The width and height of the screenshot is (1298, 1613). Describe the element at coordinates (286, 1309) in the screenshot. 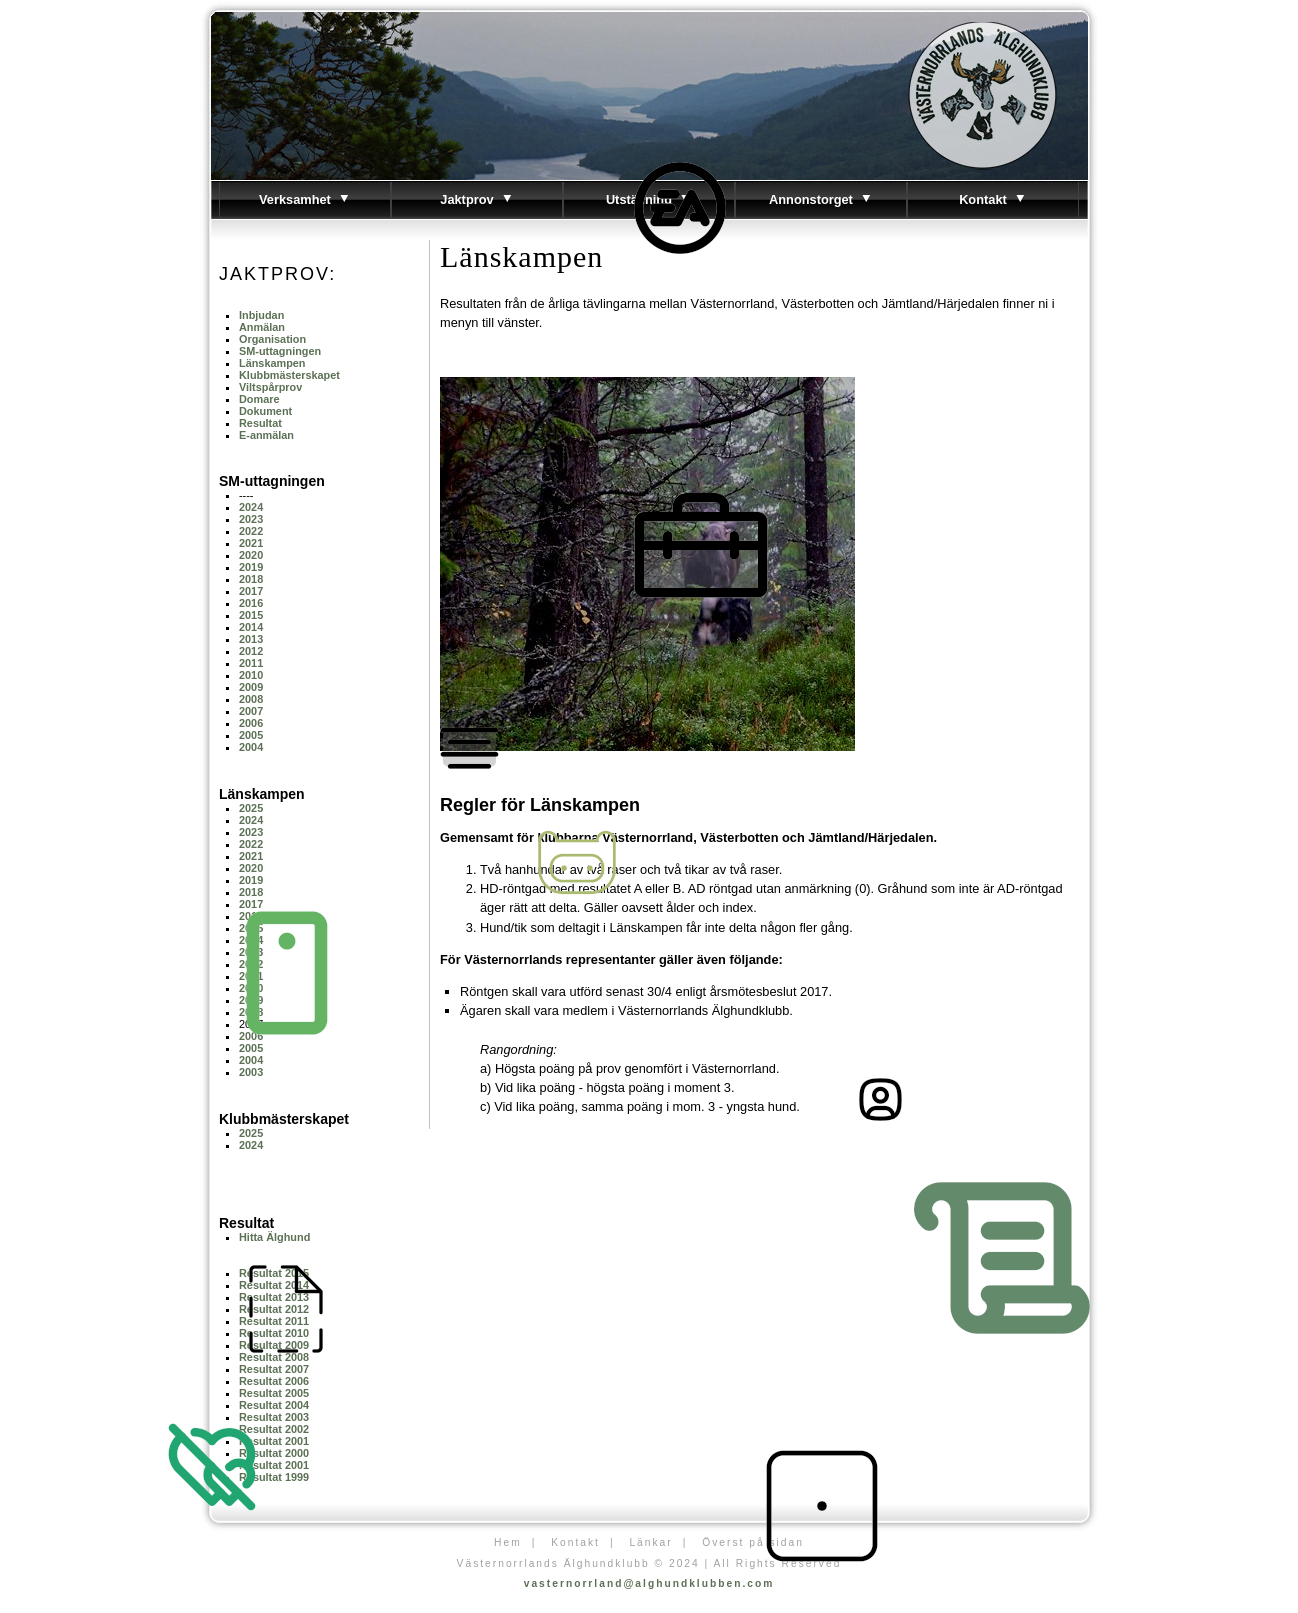

I see `upload or select a file` at that location.